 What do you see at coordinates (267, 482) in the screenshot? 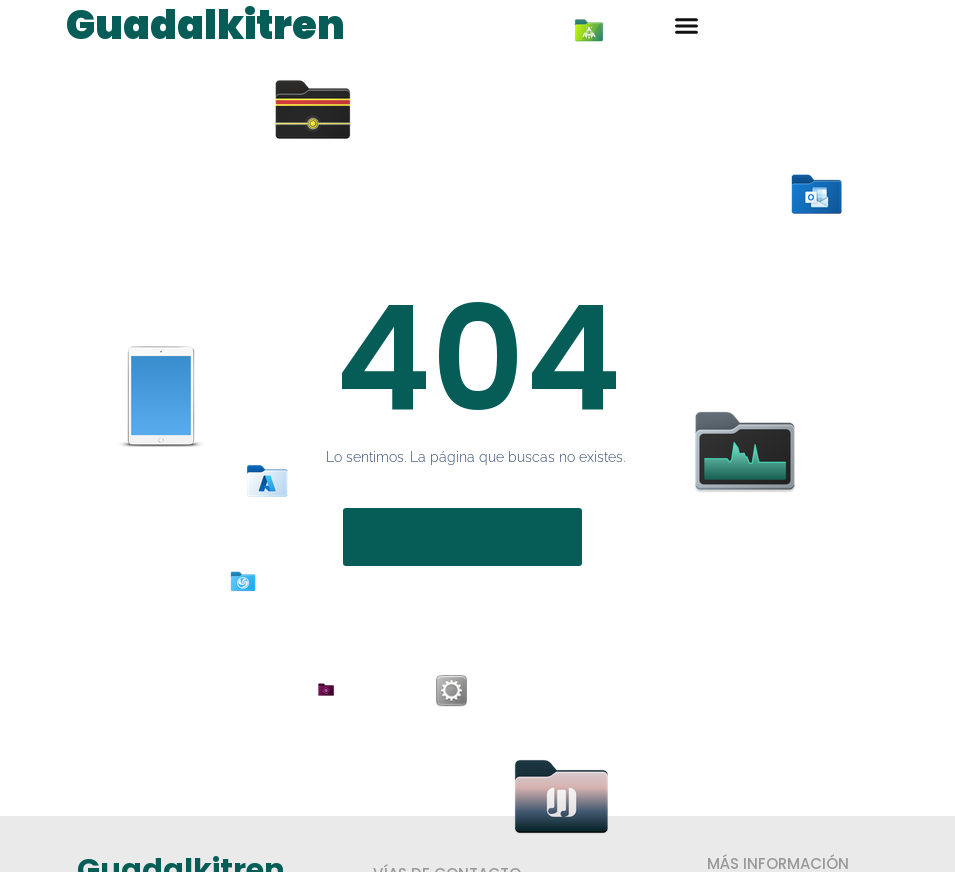
I see `open microsoft azure project folder` at bounding box center [267, 482].